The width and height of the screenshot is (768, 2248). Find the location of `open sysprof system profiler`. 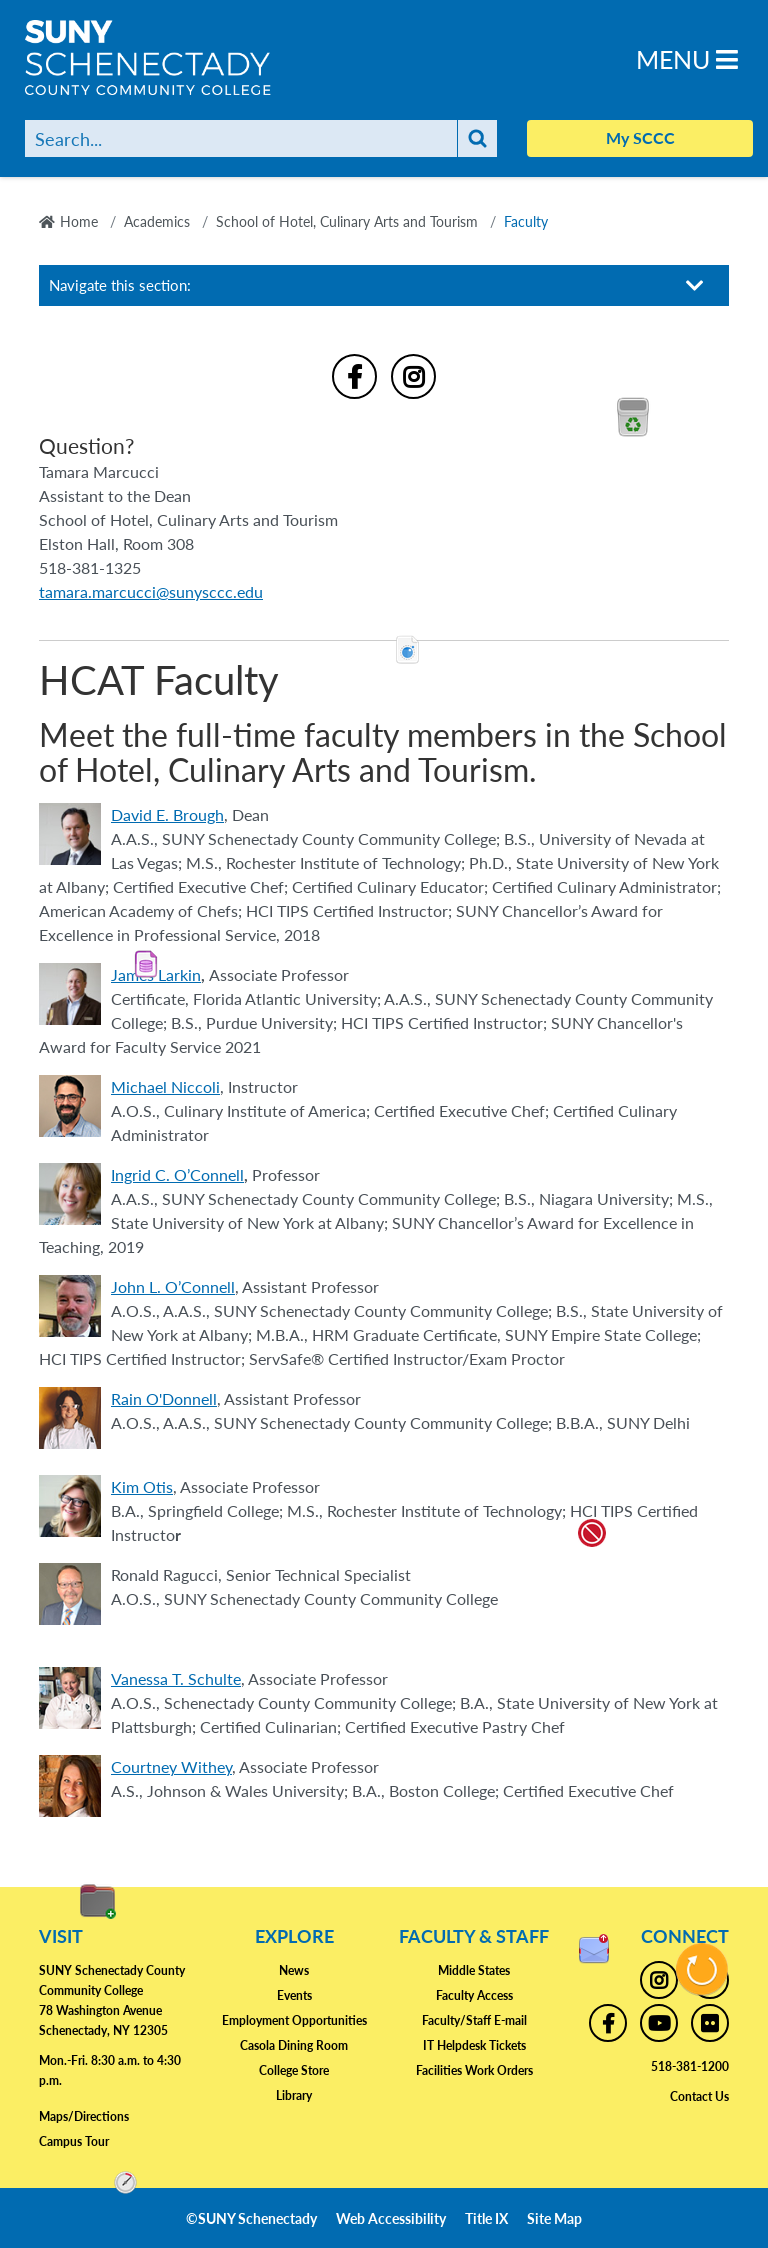

open sysprof system profiler is located at coordinates (125, 2182).